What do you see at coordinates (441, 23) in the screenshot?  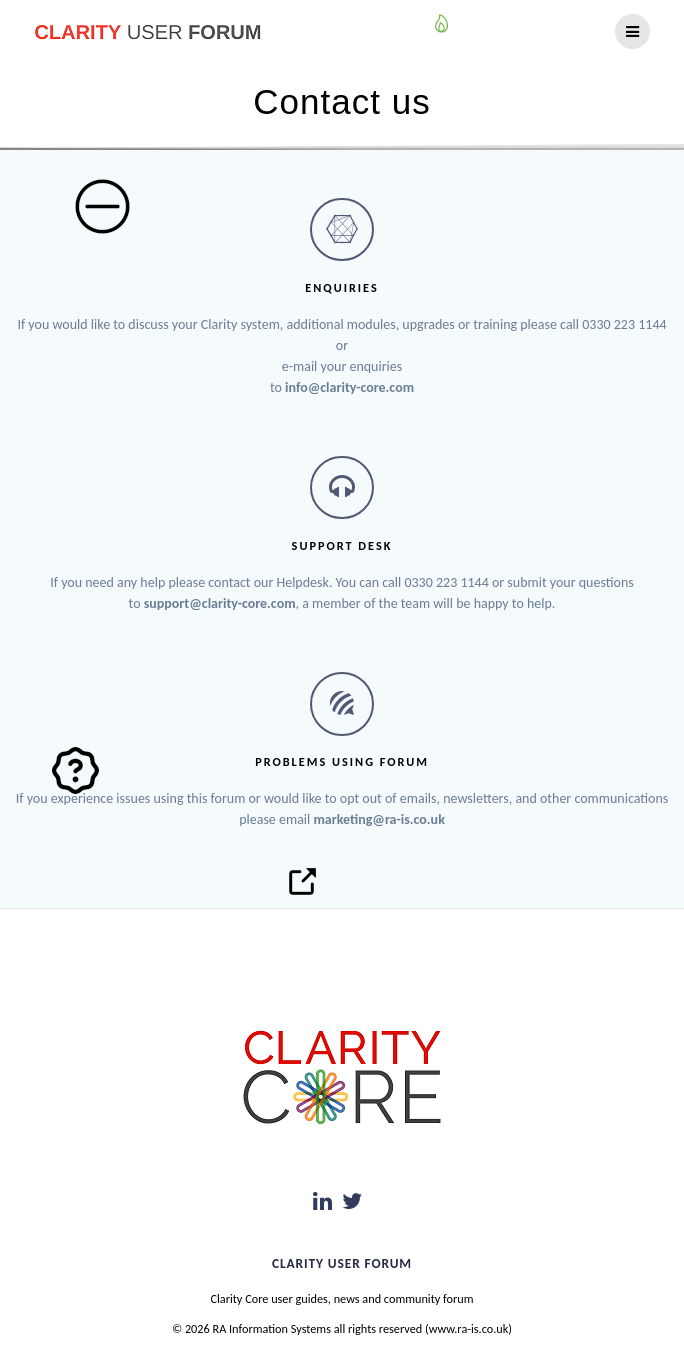 I see `view trending or hot content` at bounding box center [441, 23].